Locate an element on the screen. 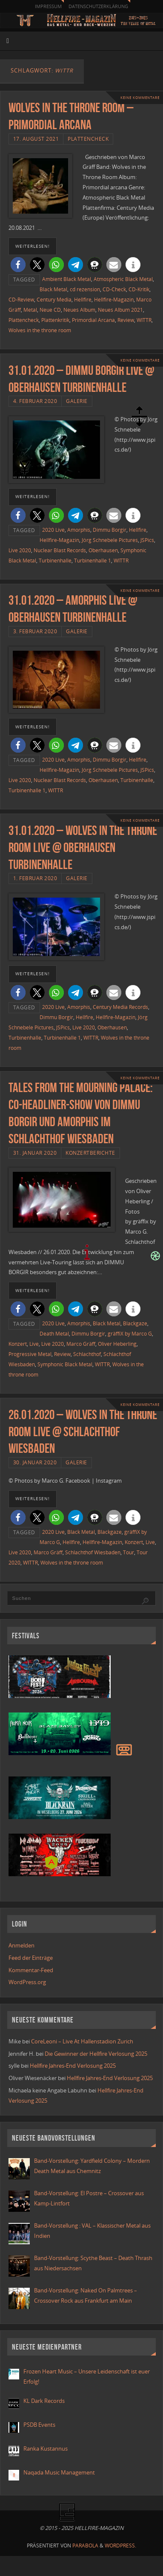  indicates stairs or stairway access is located at coordinates (67, 2512).